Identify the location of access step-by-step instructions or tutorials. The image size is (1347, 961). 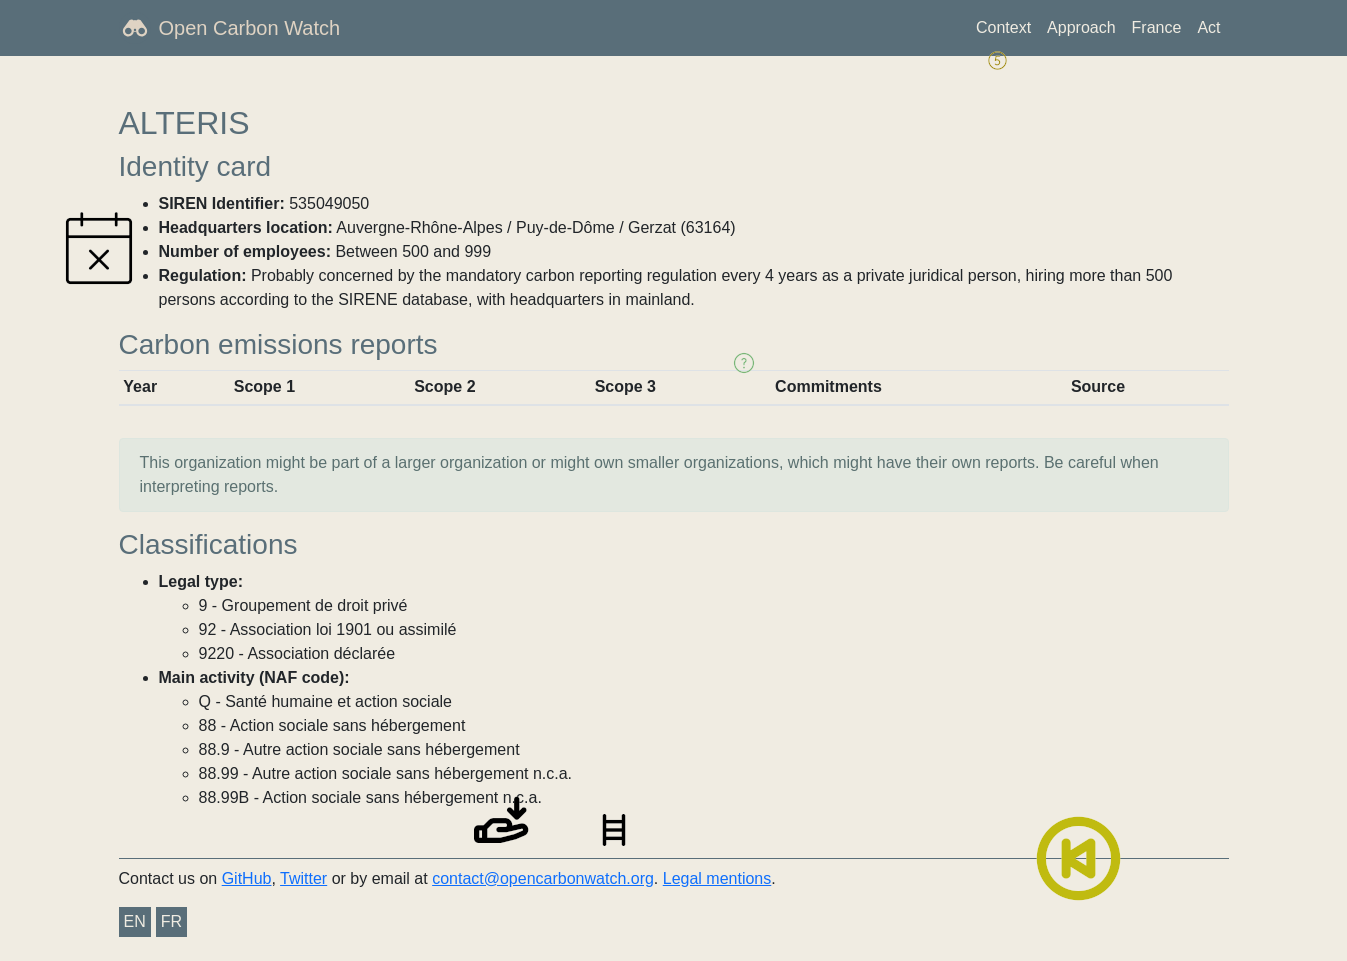
(614, 830).